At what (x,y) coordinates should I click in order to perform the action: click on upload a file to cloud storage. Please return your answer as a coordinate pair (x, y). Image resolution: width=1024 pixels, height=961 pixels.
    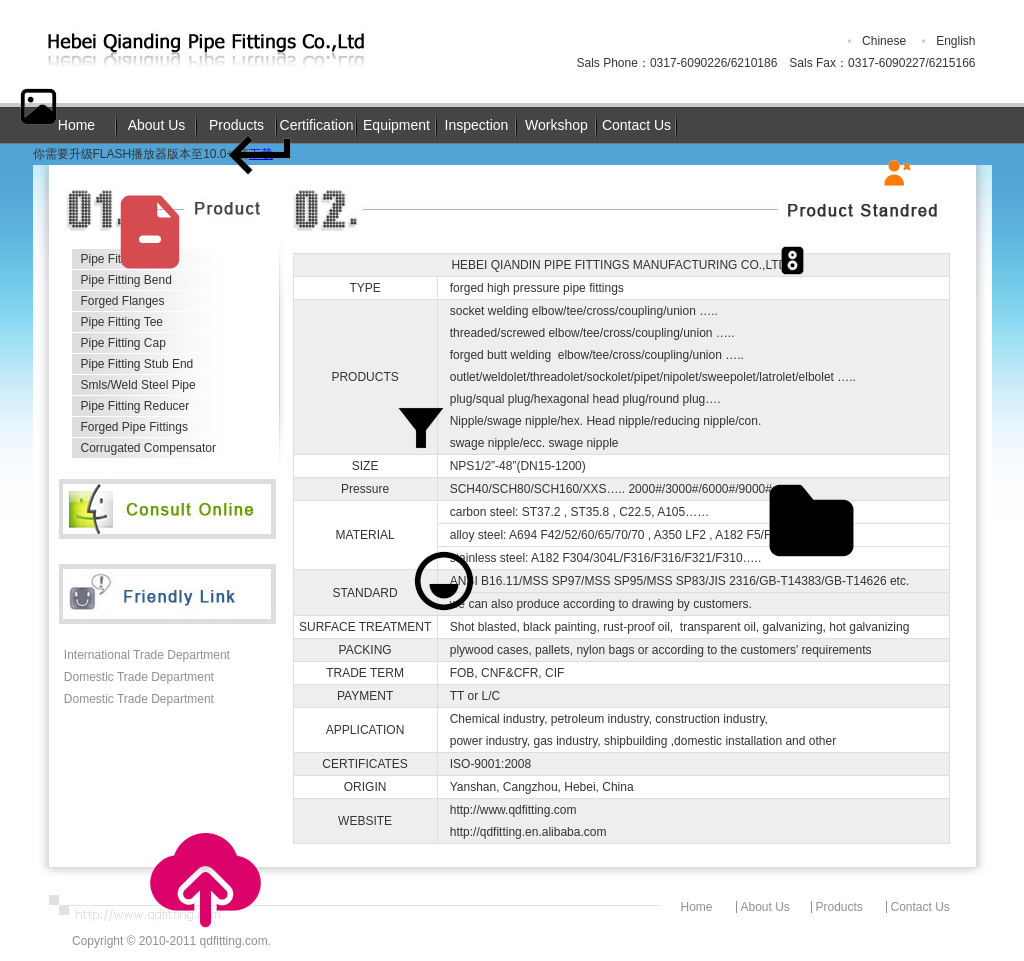
    Looking at the image, I should click on (205, 877).